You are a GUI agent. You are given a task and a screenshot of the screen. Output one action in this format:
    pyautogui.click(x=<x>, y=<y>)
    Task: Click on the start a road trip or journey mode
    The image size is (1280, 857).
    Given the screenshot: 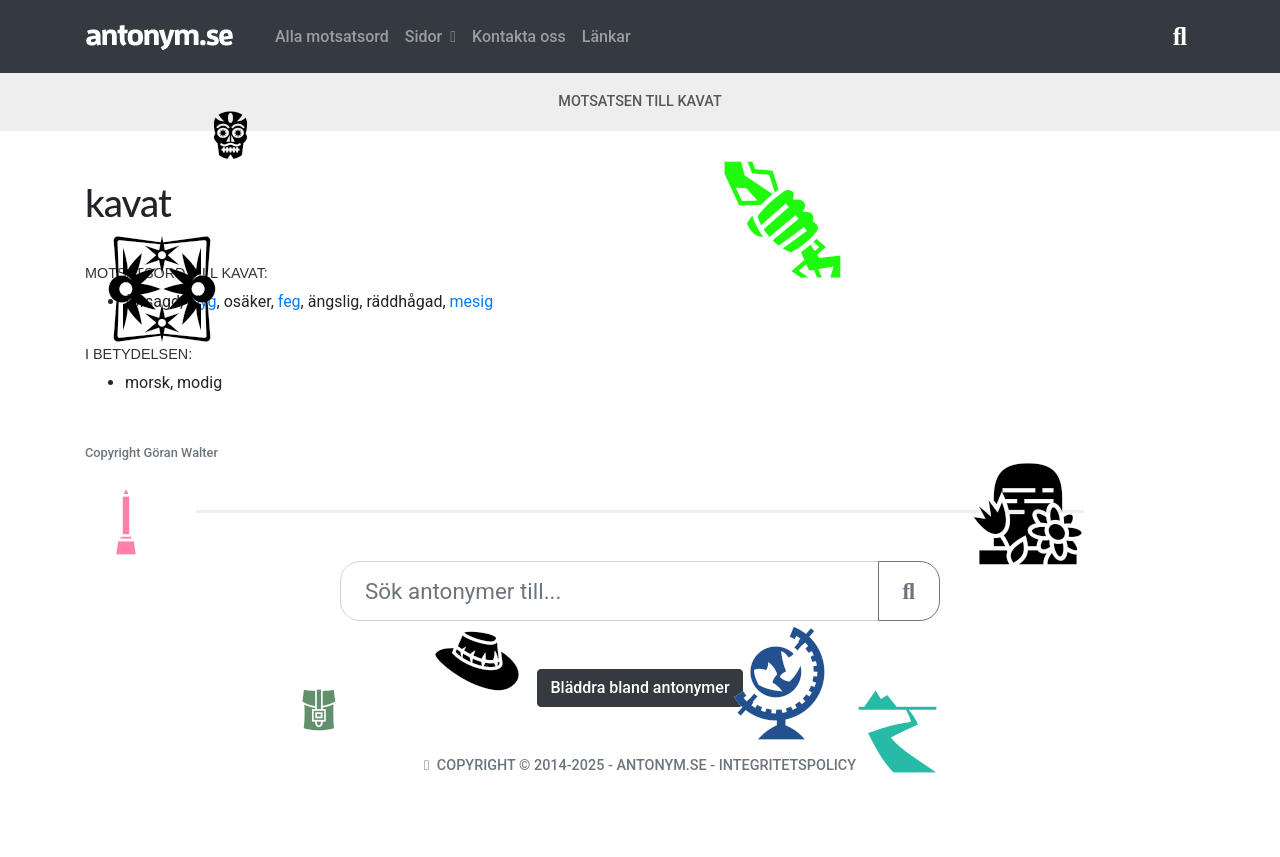 What is the action you would take?
    pyautogui.click(x=897, y=731)
    